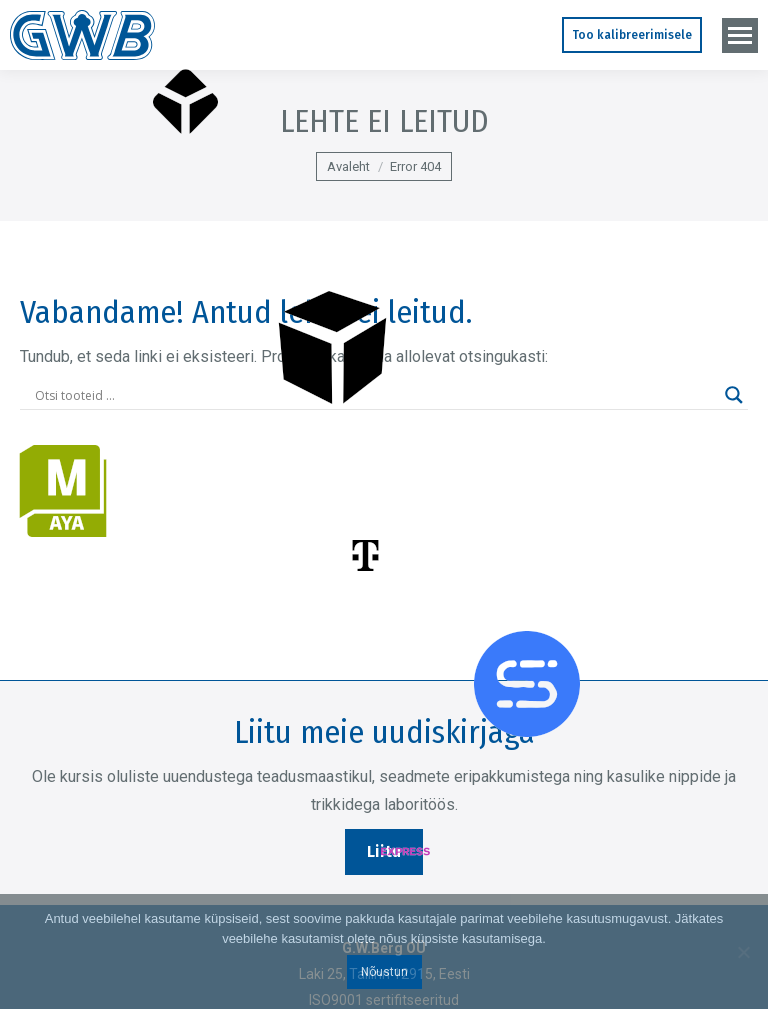 The width and height of the screenshot is (768, 1009). I want to click on sanic web framework logo, so click(527, 684).